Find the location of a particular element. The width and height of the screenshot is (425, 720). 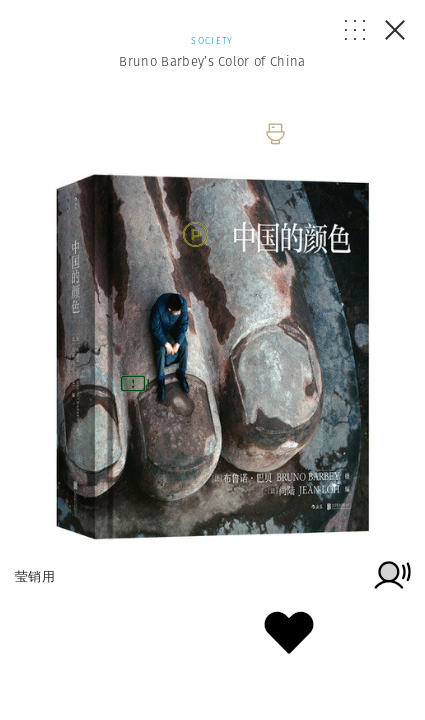

user is speaking or broadcasting audio is located at coordinates (392, 575).